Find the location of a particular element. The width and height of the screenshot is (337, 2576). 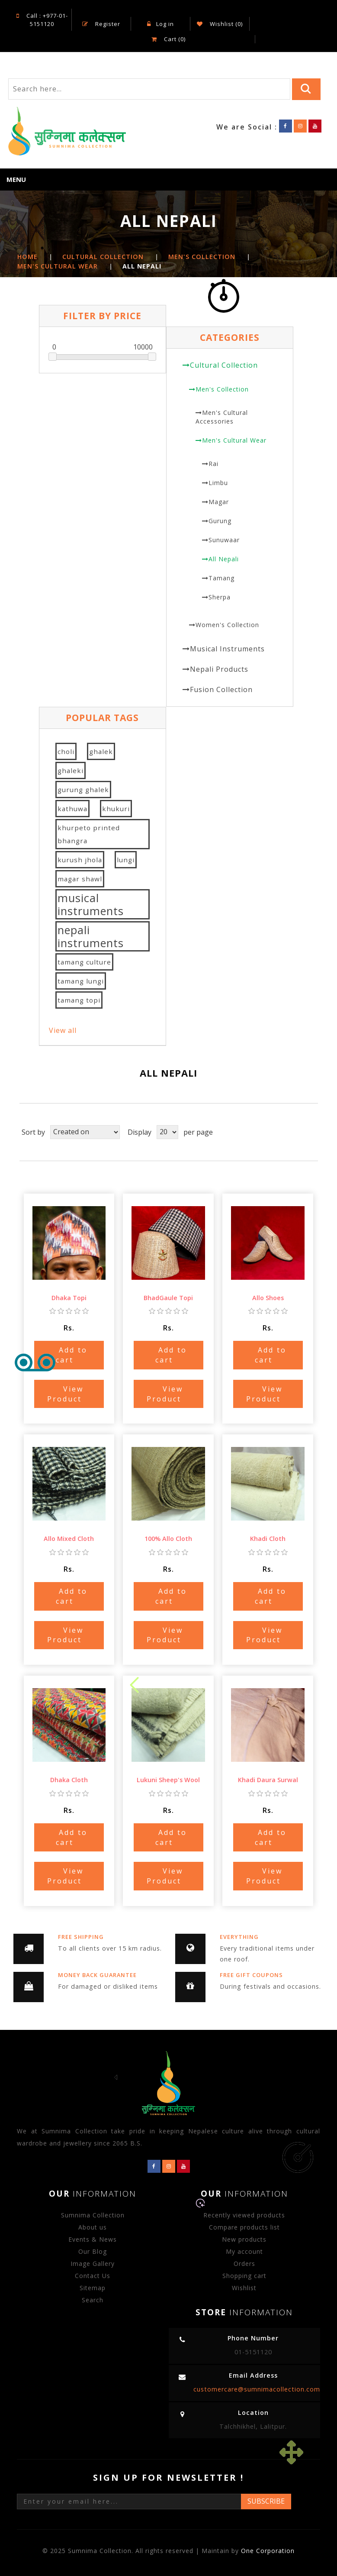

access voicemail messages is located at coordinates (35, 1362).